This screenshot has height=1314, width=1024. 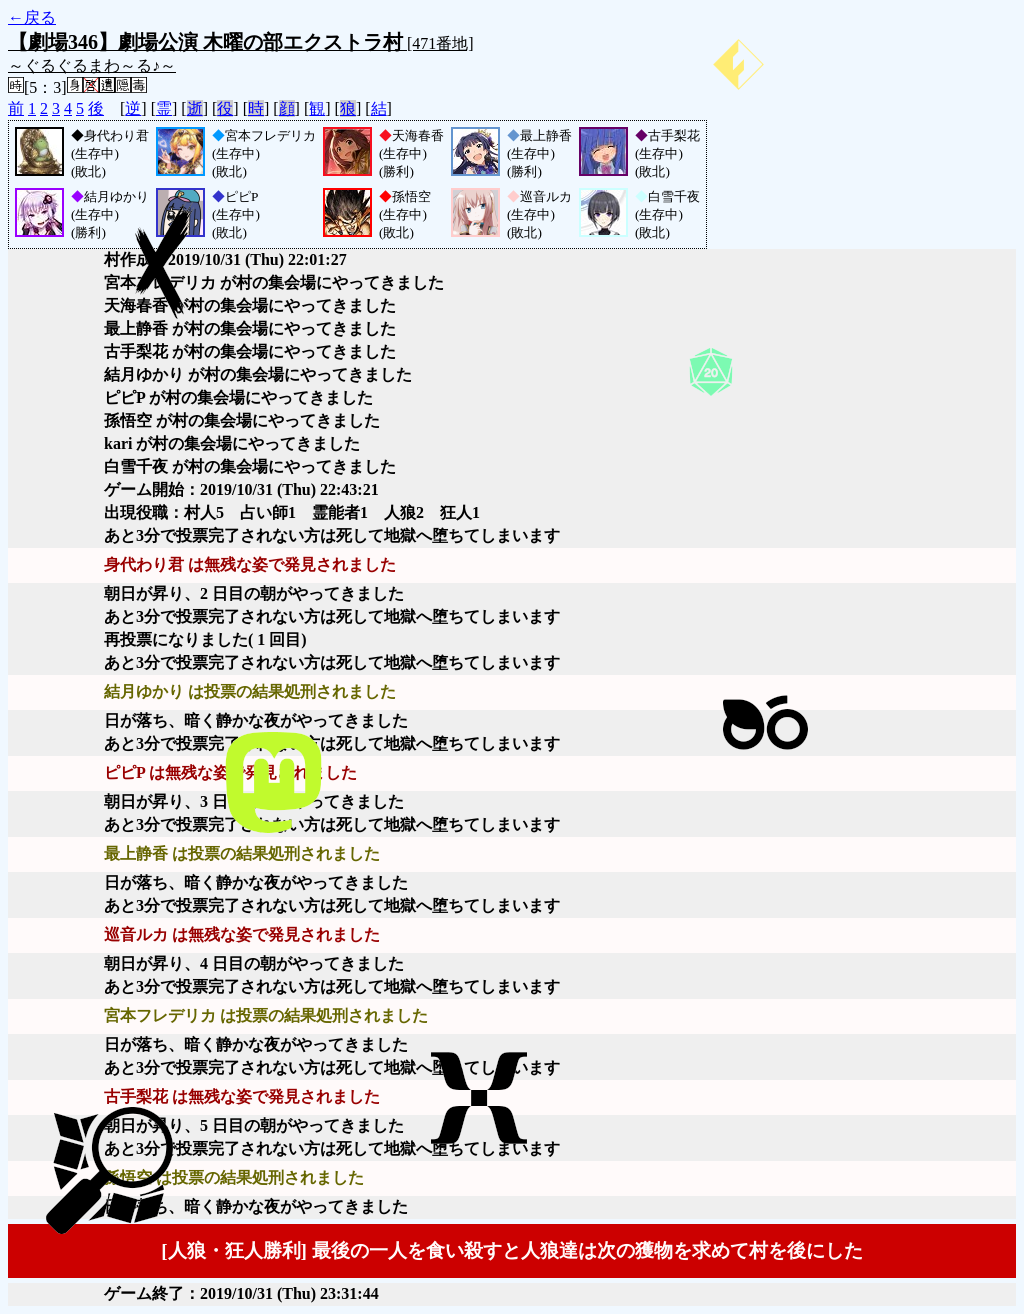 What do you see at coordinates (711, 372) in the screenshot?
I see `open Roll20 virtual tabletop platform` at bounding box center [711, 372].